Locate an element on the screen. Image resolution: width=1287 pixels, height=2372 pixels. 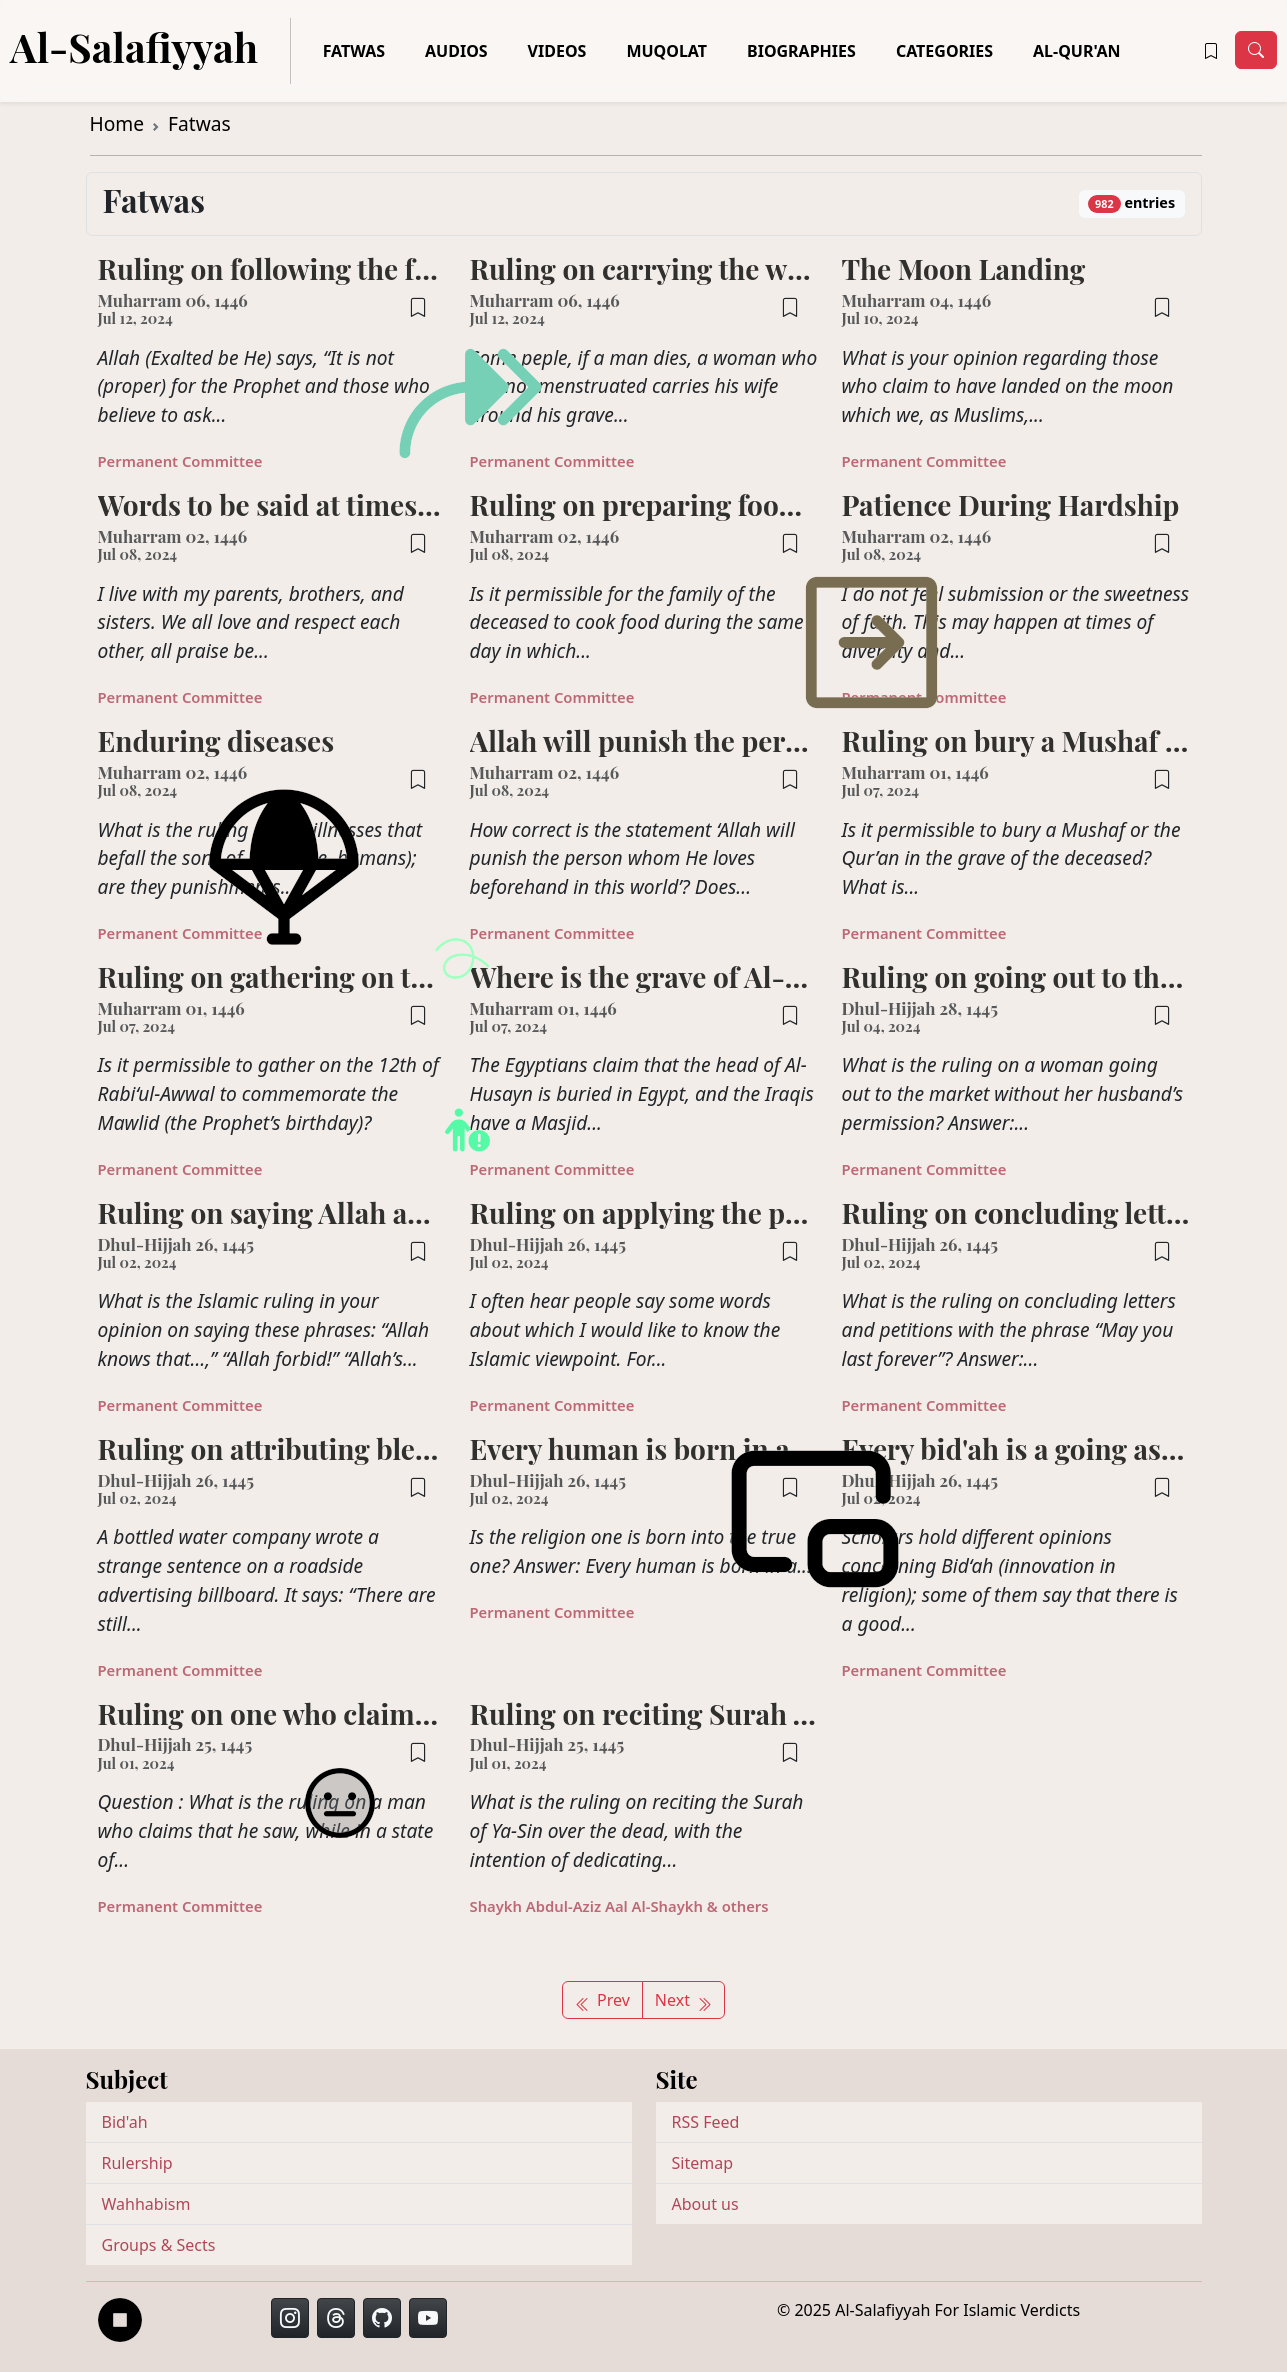
user account requires attention is located at coordinates (466, 1130).